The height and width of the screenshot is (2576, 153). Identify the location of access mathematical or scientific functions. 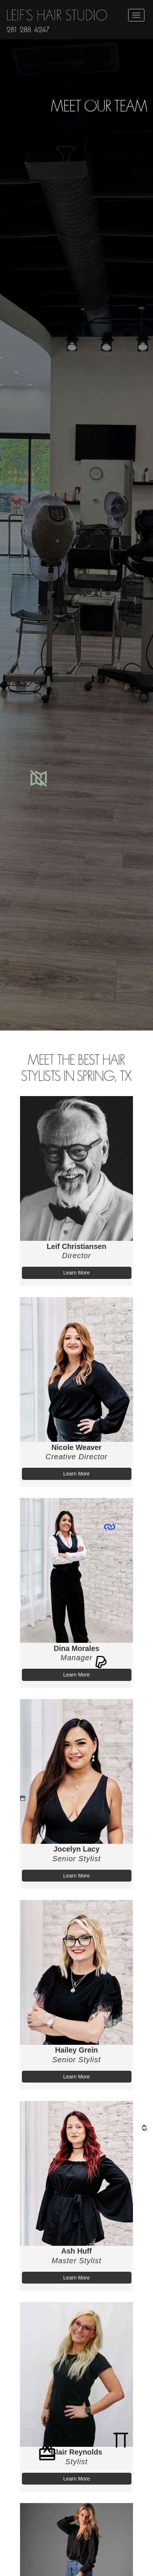
(121, 2440).